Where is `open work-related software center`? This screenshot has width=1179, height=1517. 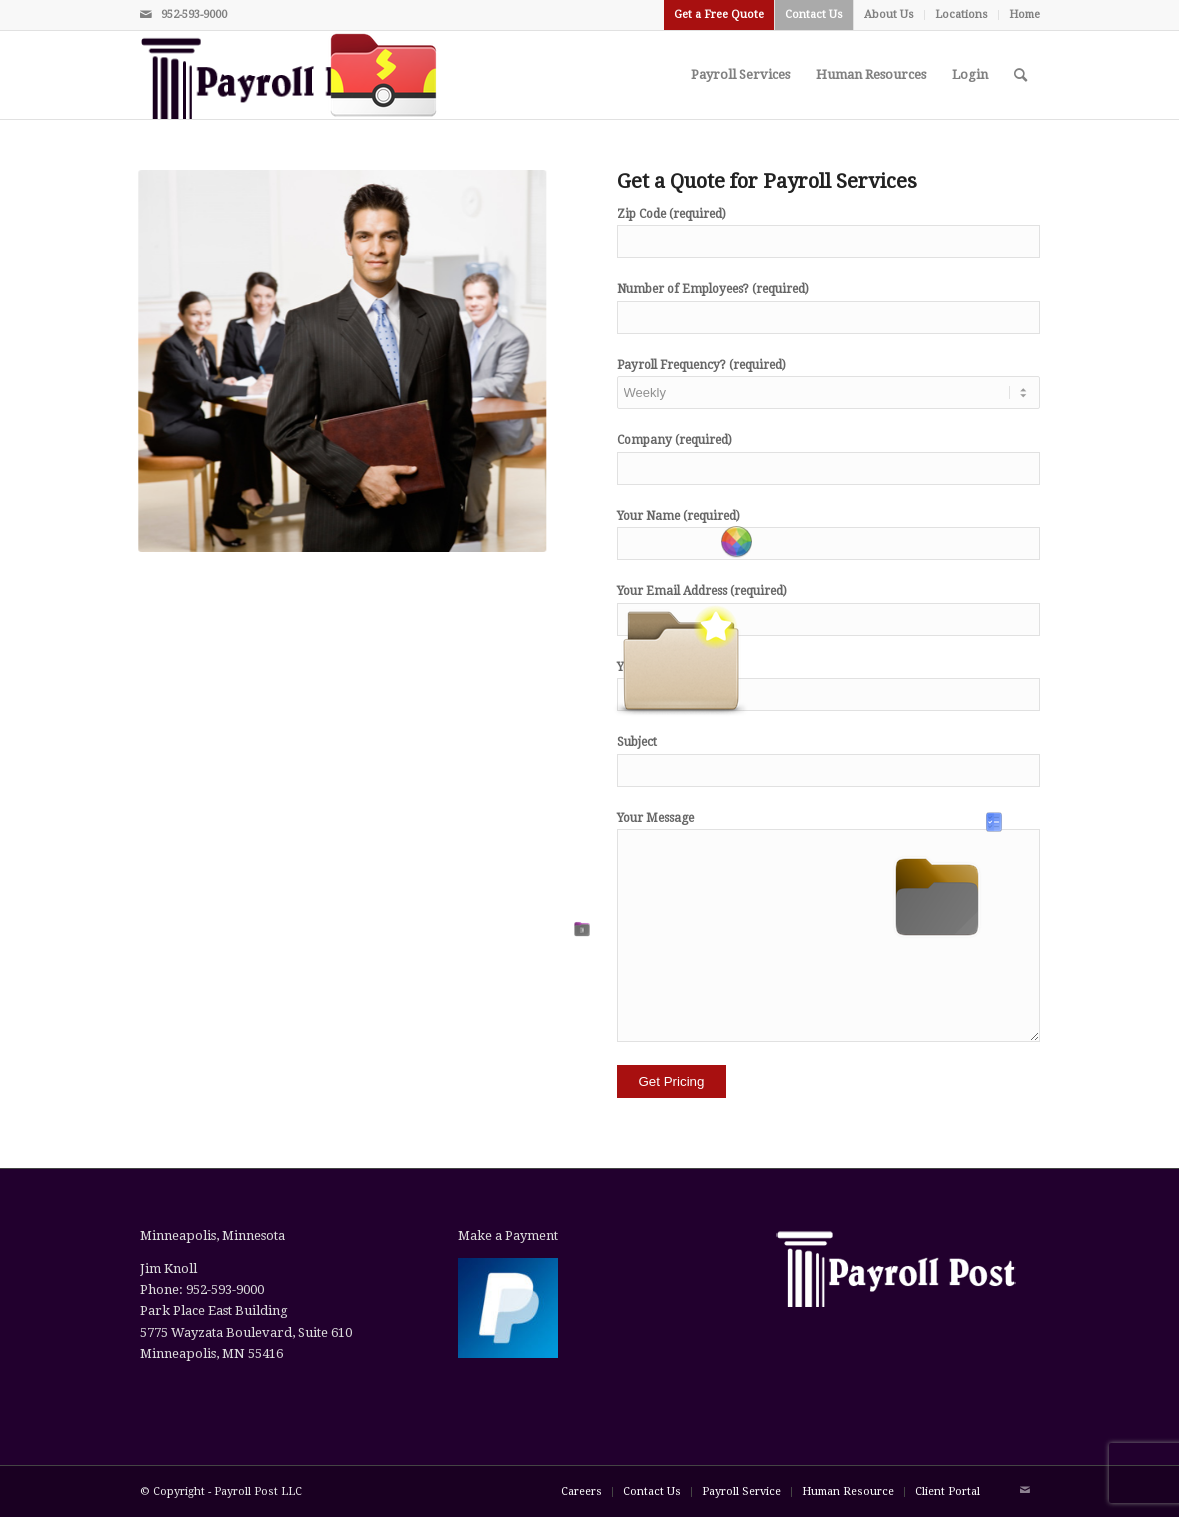 open work-related software center is located at coordinates (994, 822).